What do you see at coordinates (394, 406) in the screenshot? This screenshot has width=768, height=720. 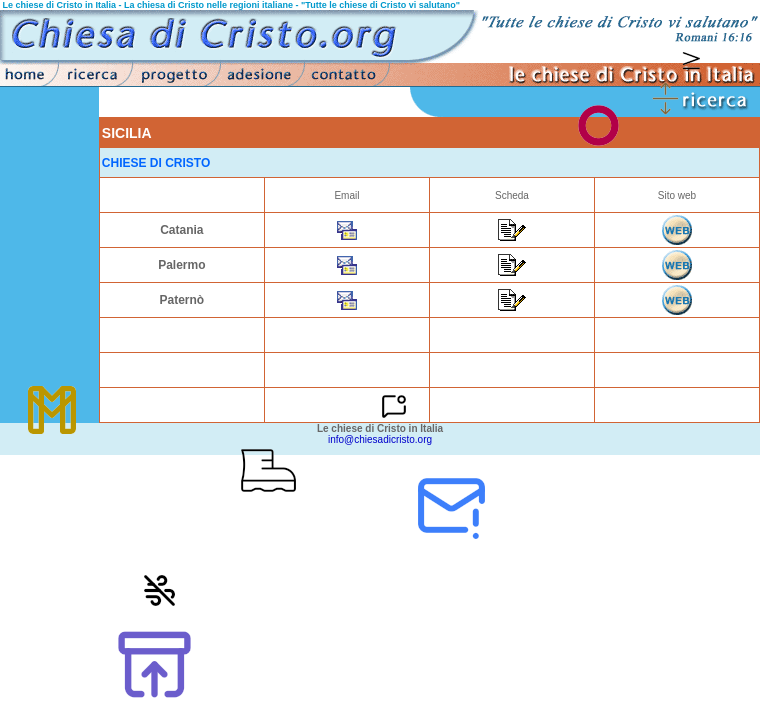 I see `new unread message notification` at bounding box center [394, 406].